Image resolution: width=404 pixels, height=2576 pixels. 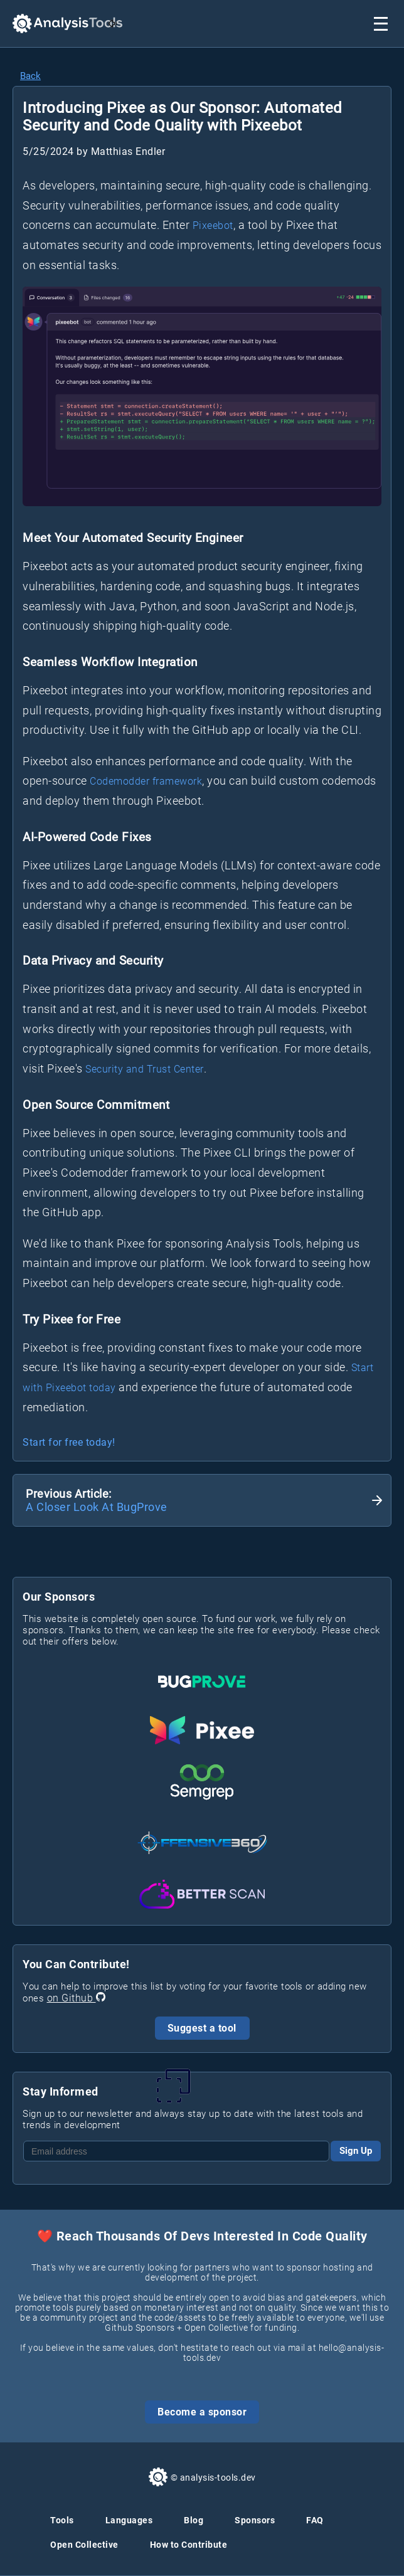 I want to click on go back to the beginning, so click(x=112, y=23).